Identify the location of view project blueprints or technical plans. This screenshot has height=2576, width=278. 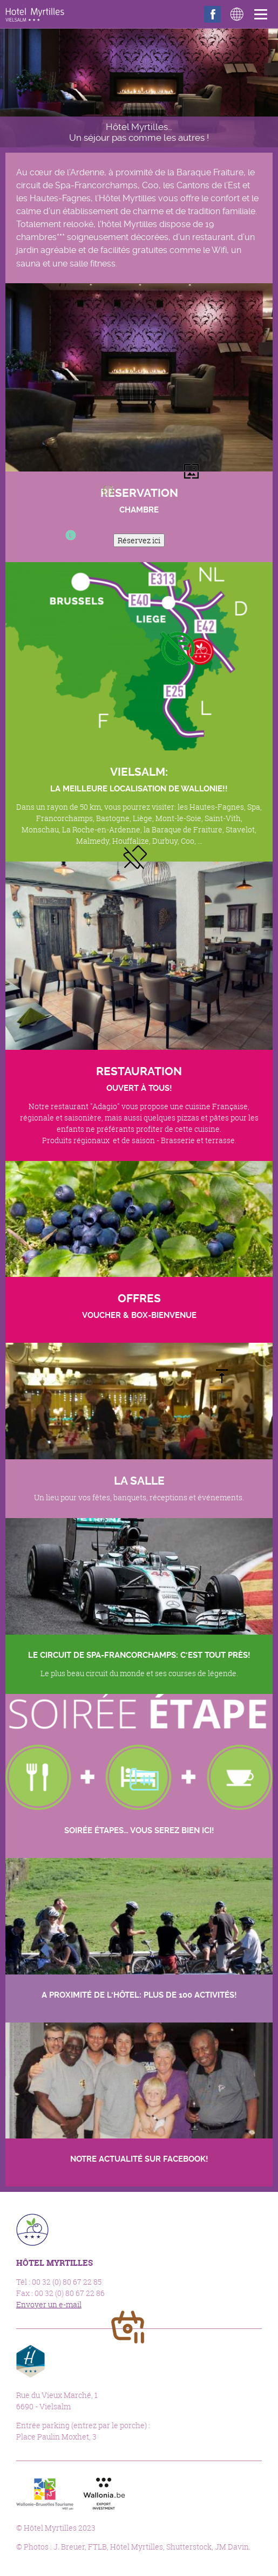
(144, 1780).